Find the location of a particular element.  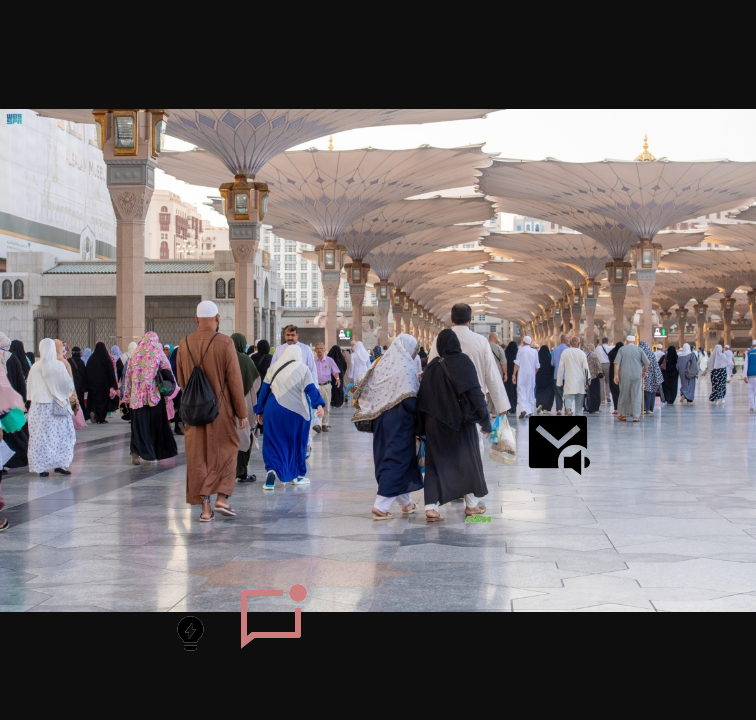

access quick ideas or tips is located at coordinates (190, 632).